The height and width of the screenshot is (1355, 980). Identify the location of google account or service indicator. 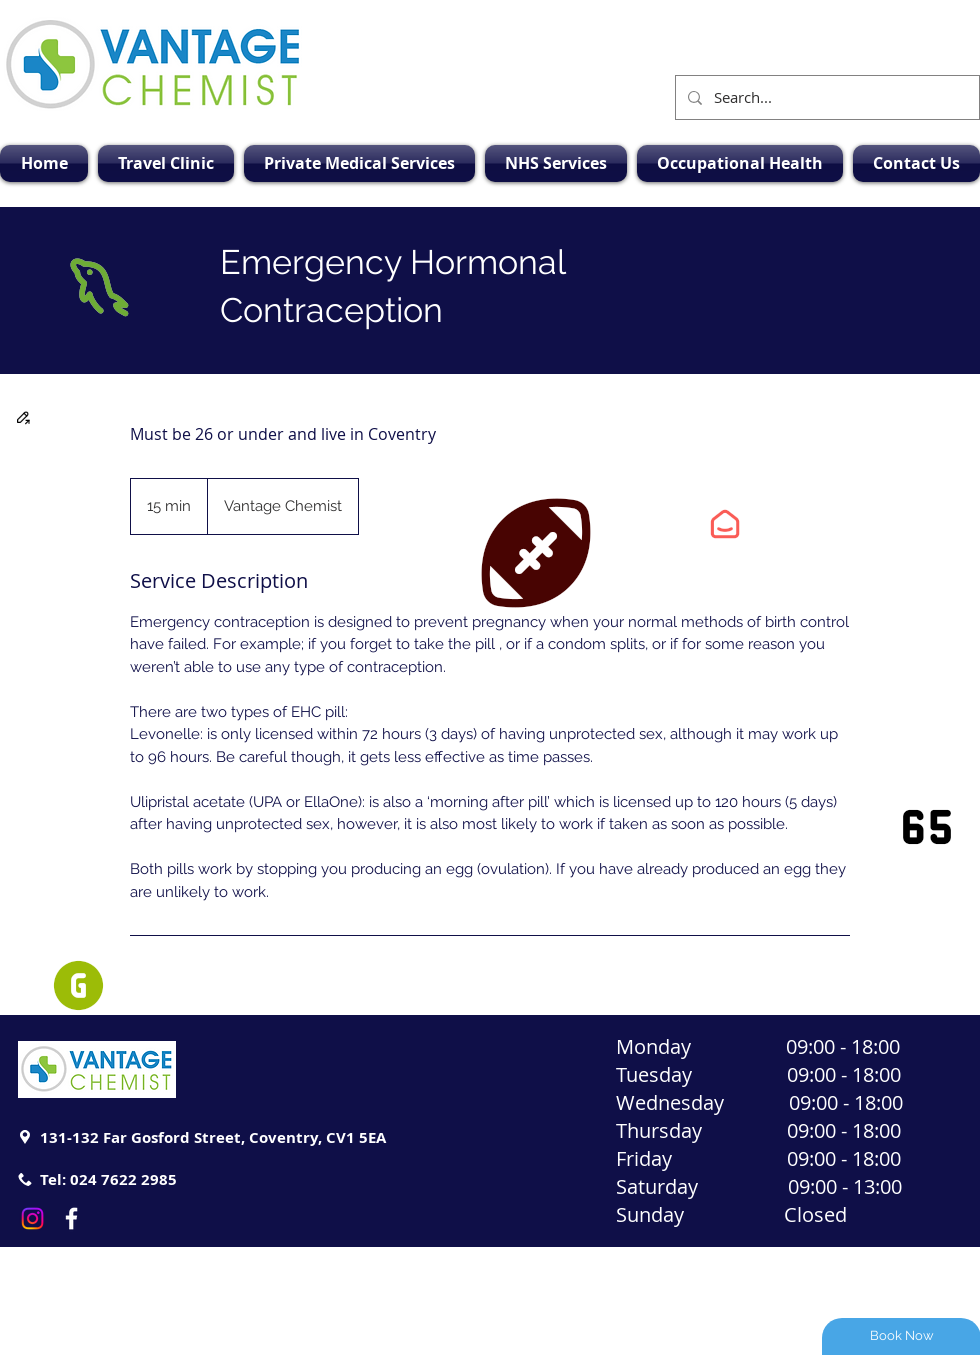
(78, 985).